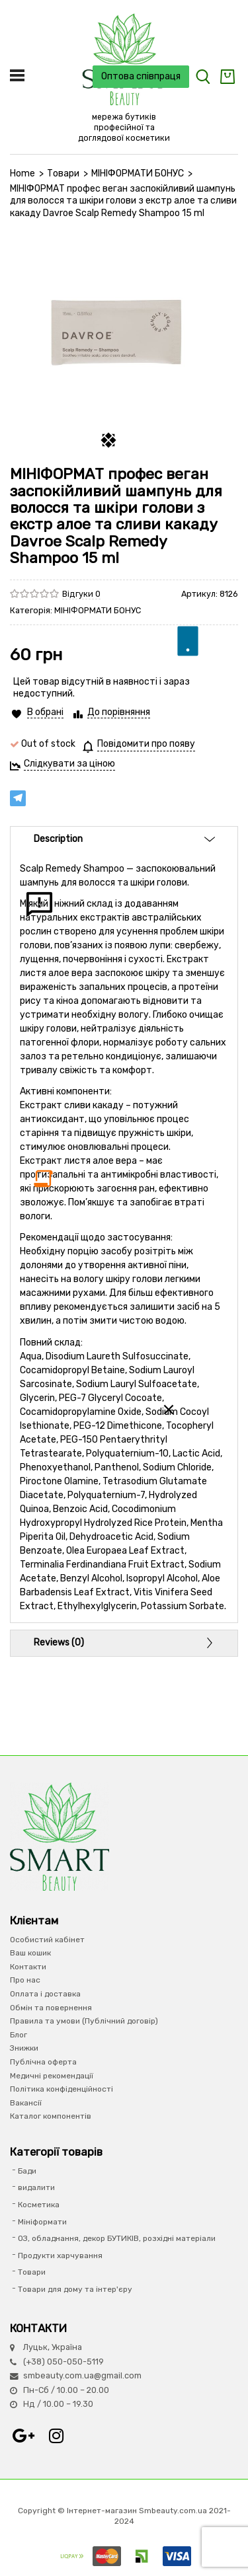 This screenshot has height=2576, width=248. What do you see at coordinates (39, 903) in the screenshot?
I see `submit feedback or report an issue` at bounding box center [39, 903].